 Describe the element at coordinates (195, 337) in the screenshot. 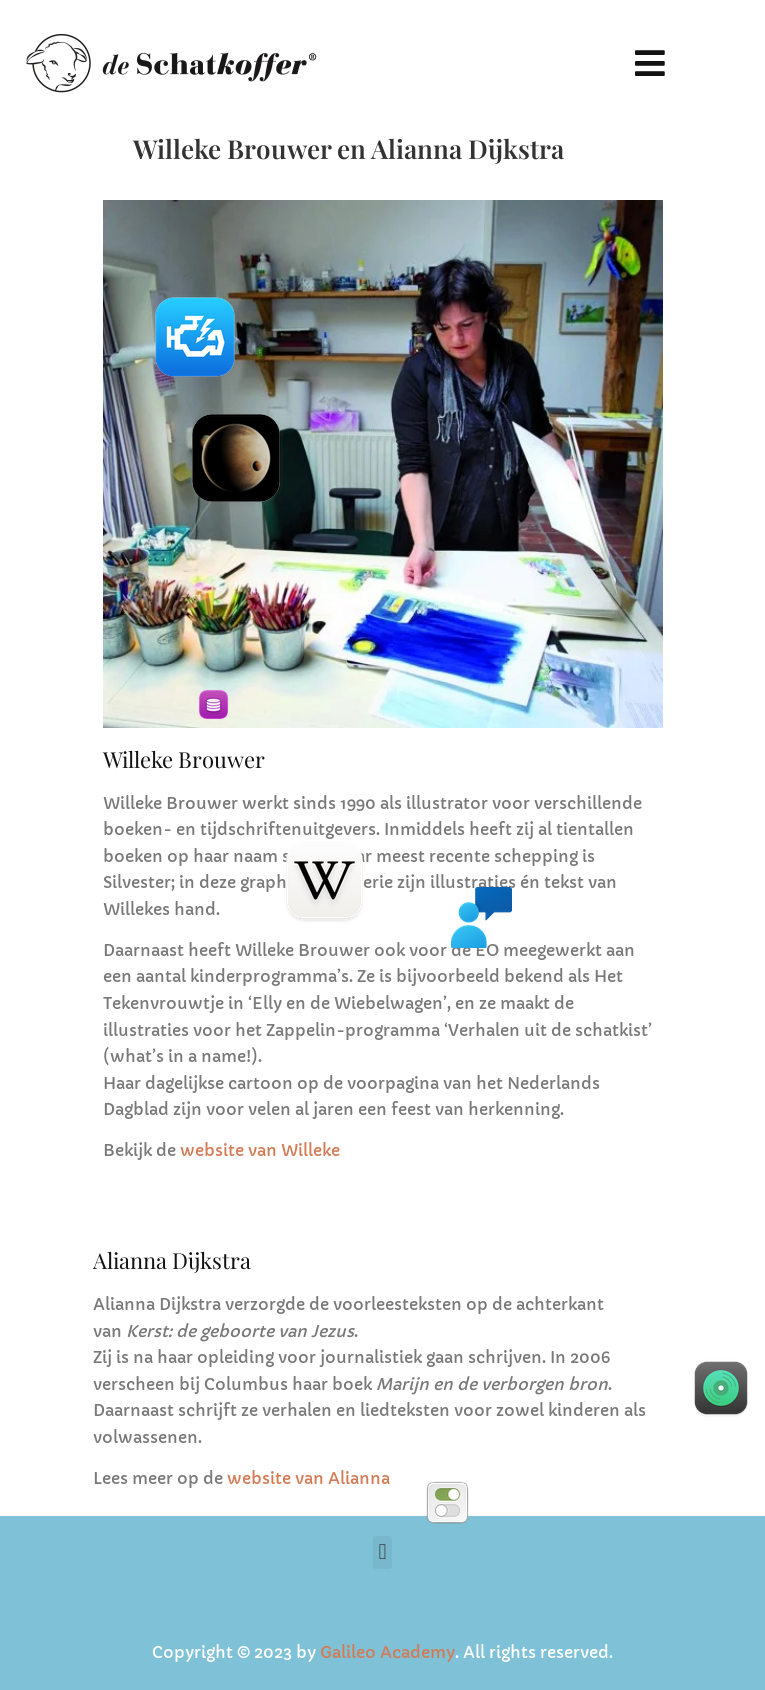

I see `diagnose and troubleshoot SELinux security alerts` at that location.